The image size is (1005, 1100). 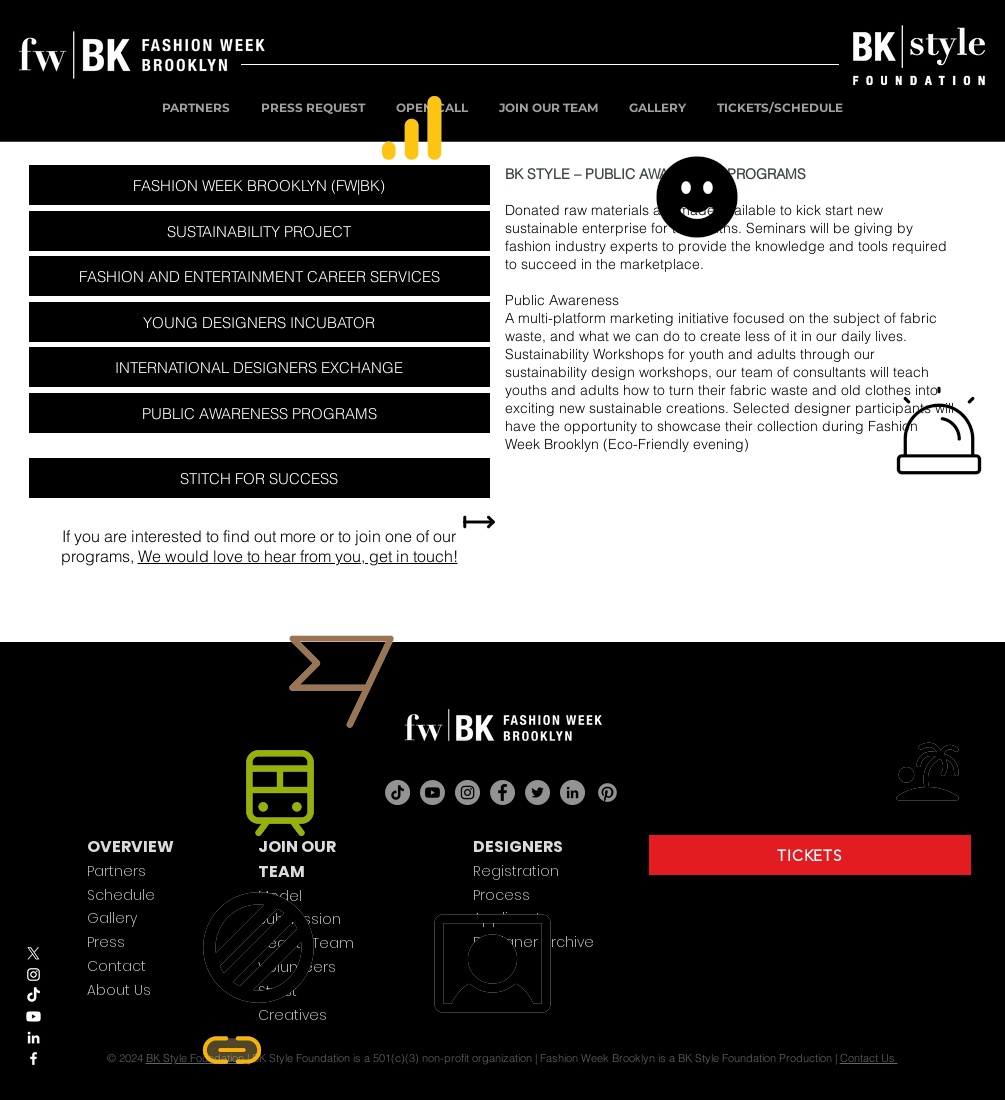 I want to click on access train schedules or rail services, so click(x=280, y=790).